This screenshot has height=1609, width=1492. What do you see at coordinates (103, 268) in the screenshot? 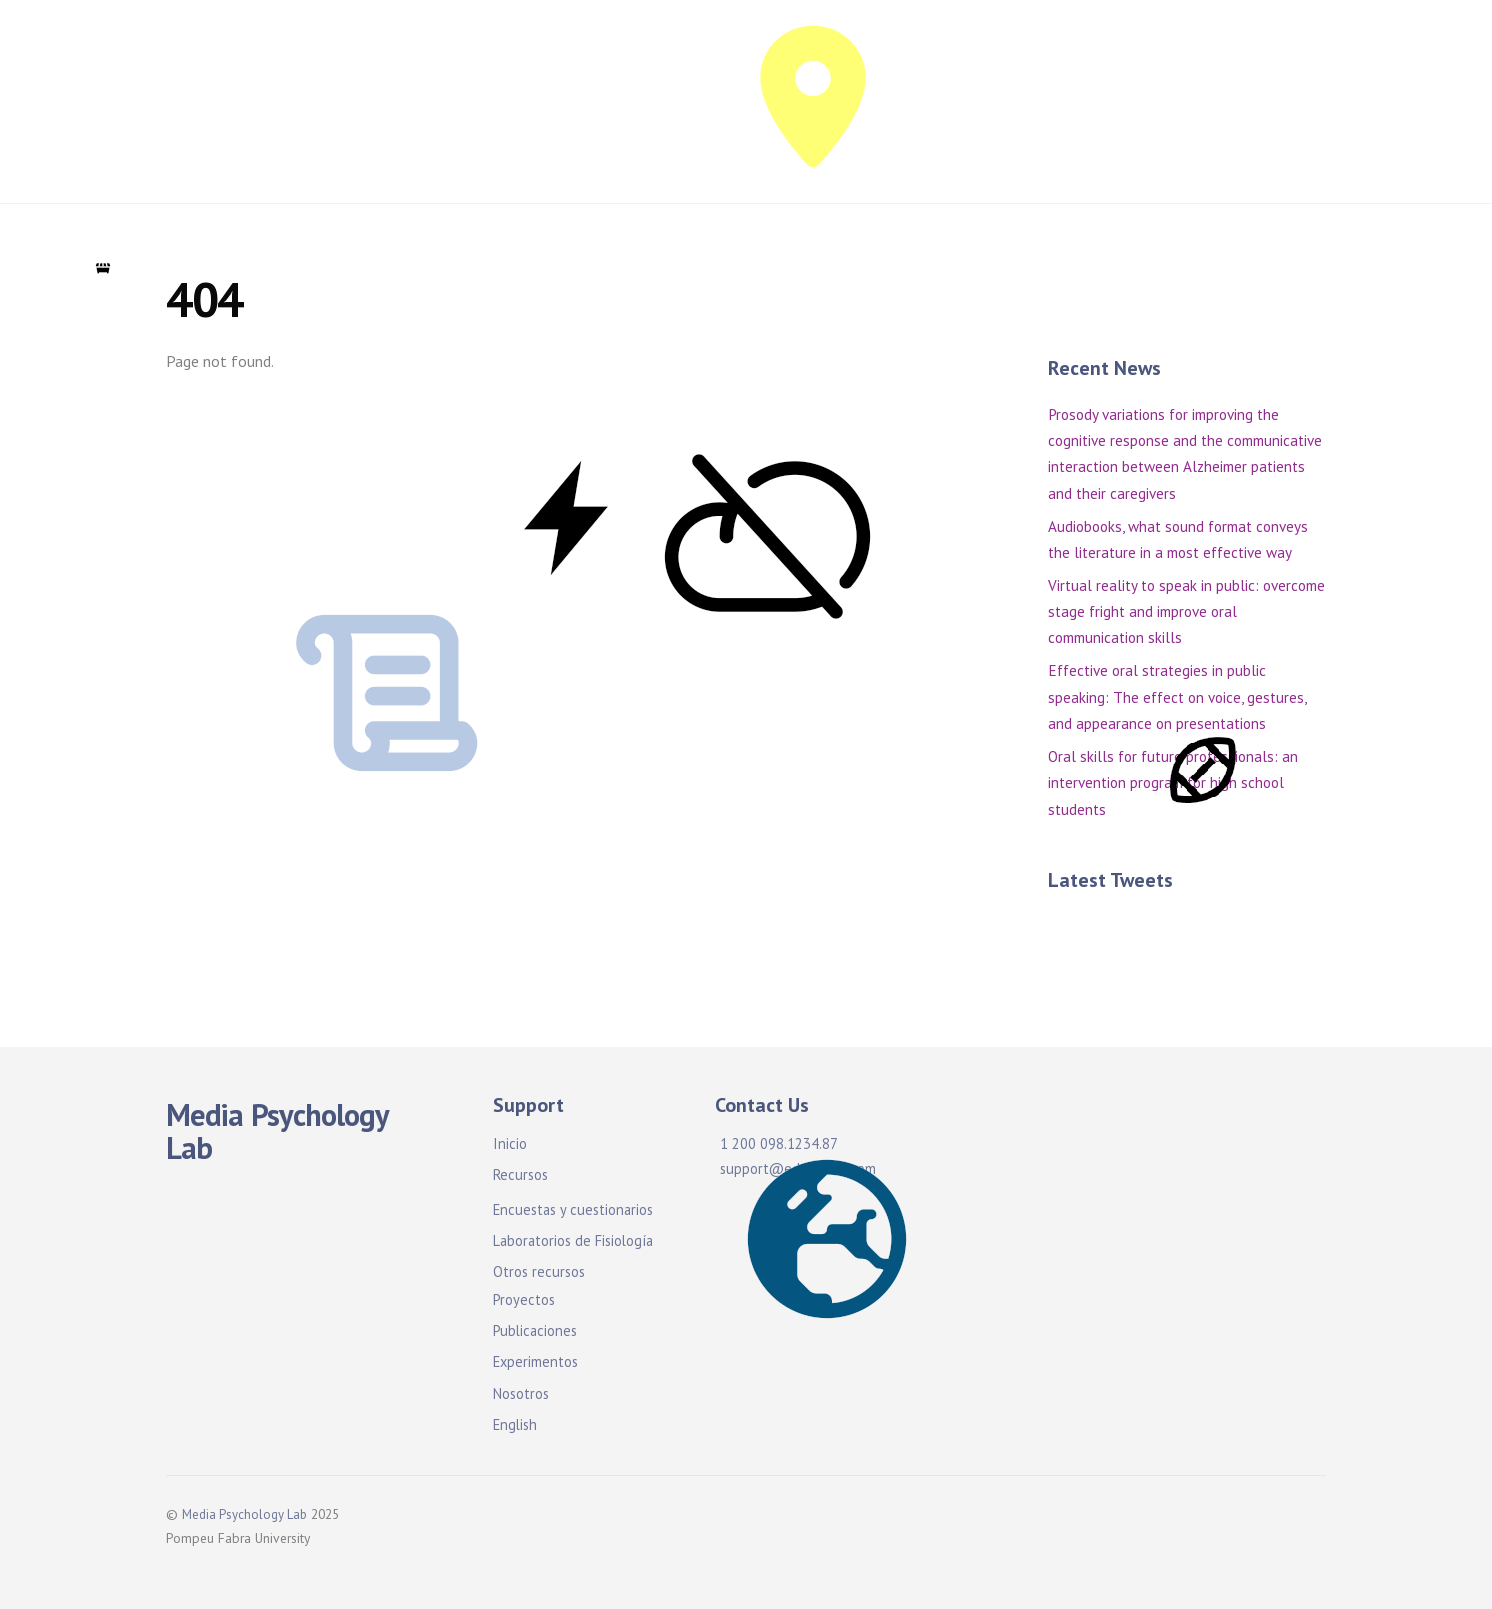
I see `delete items permanently` at bounding box center [103, 268].